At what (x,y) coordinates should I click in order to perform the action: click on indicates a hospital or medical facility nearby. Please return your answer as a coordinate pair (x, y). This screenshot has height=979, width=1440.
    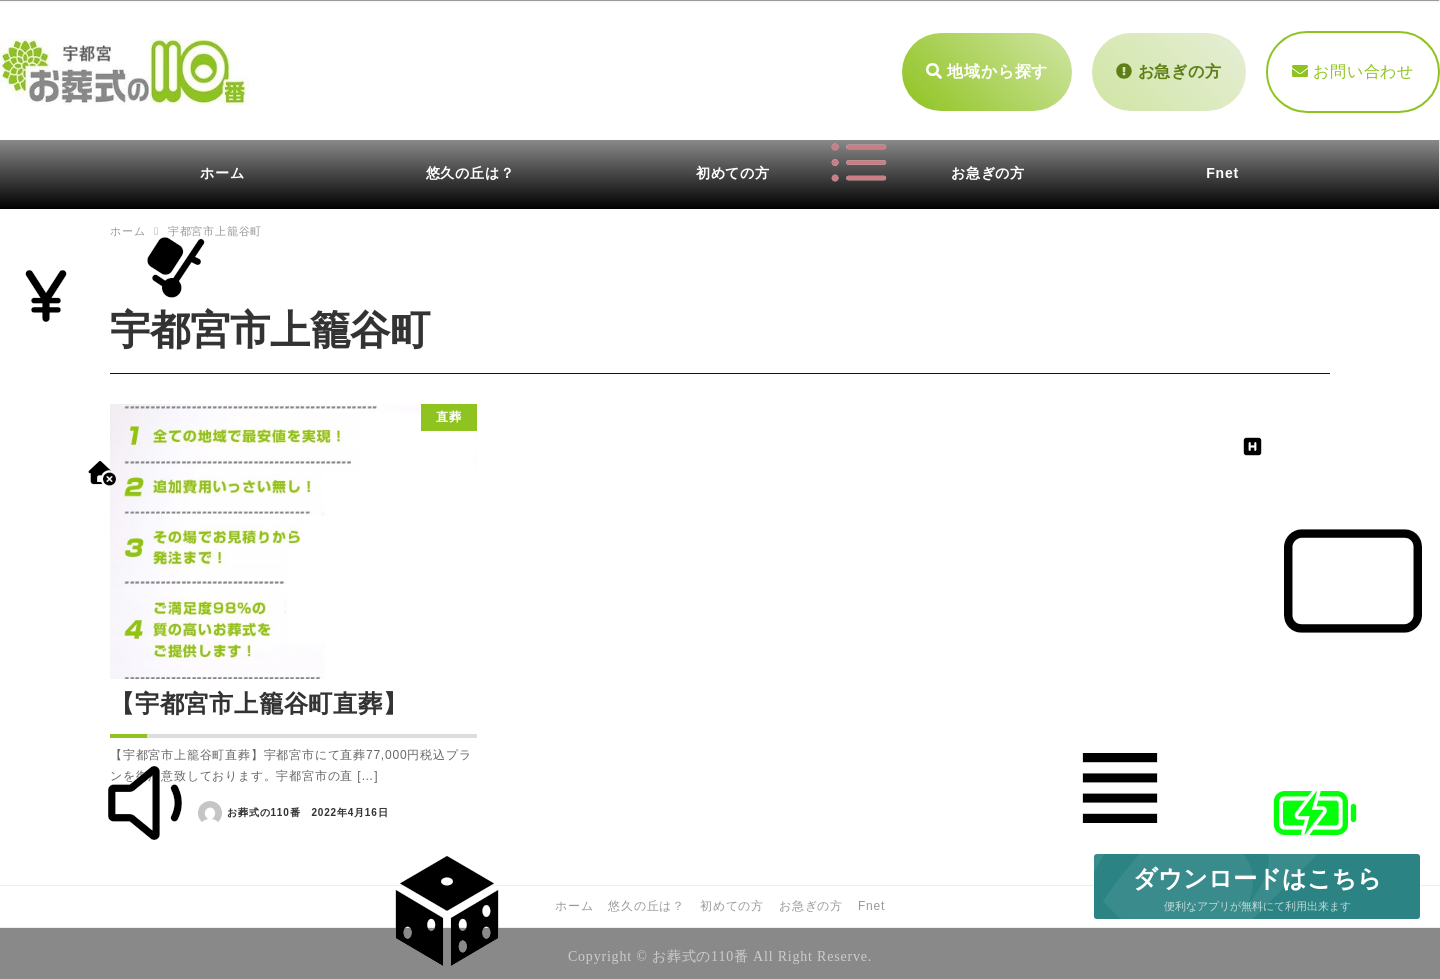
    Looking at the image, I should click on (1252, 446).